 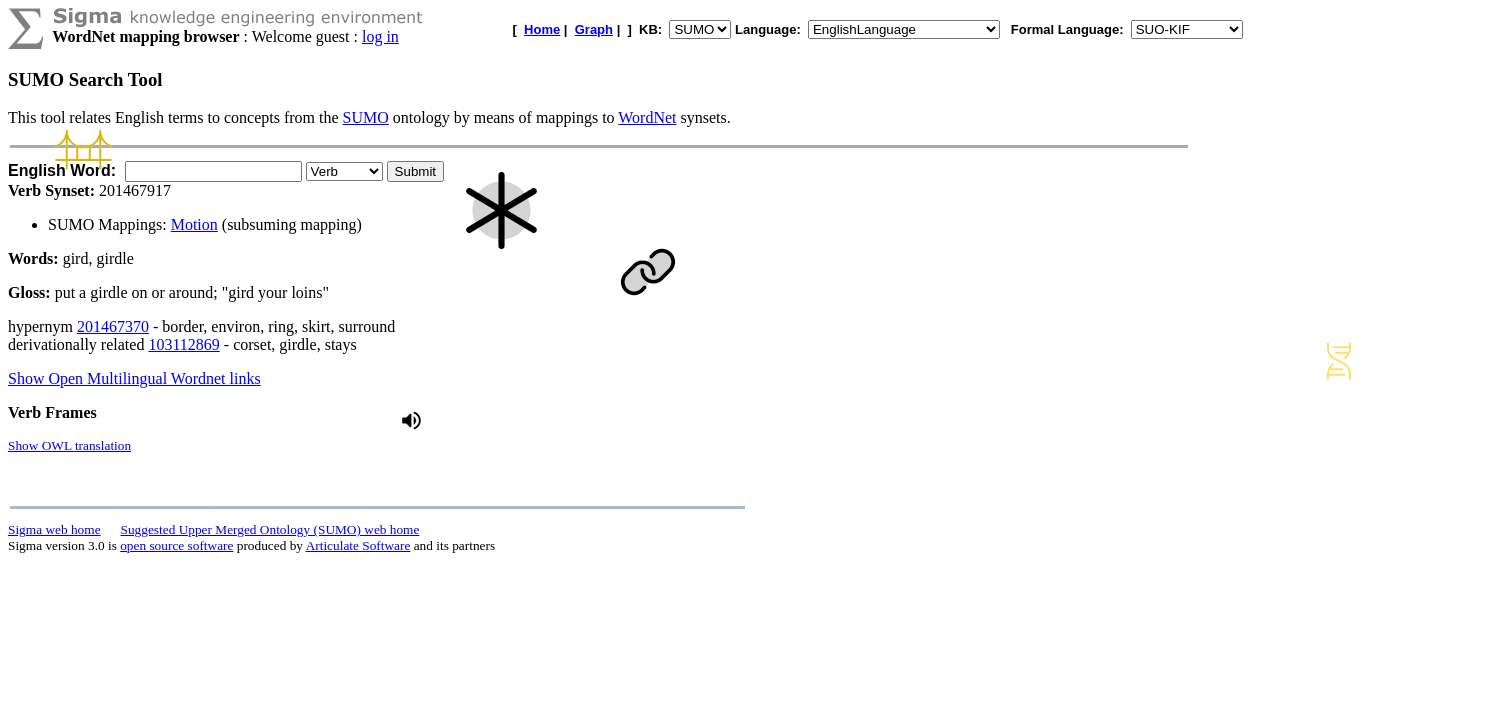 What do you see at coordinates (83, 149) in the screenshot?
I see `view bridge or crossing information` at bounding box center [83, 149].